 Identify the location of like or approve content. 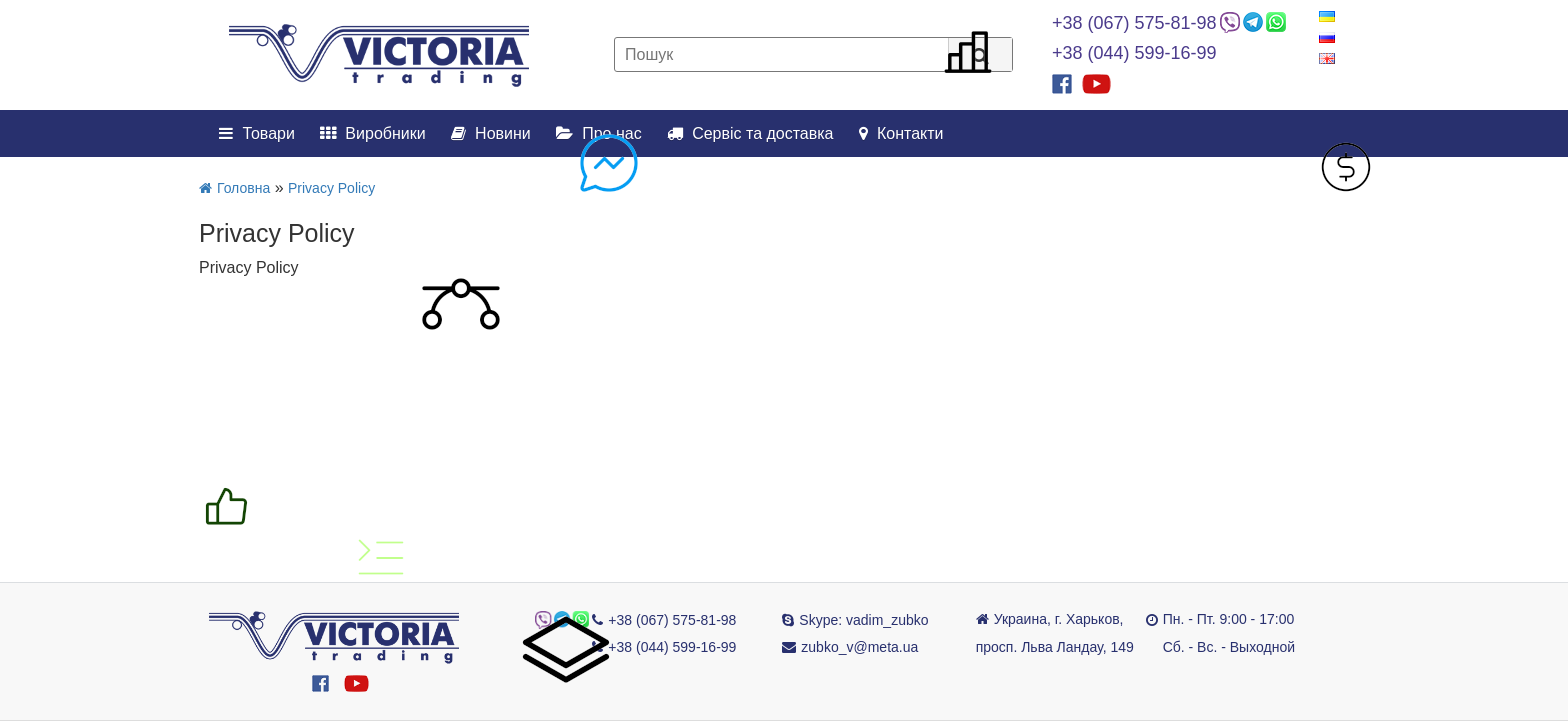
(226, 508).